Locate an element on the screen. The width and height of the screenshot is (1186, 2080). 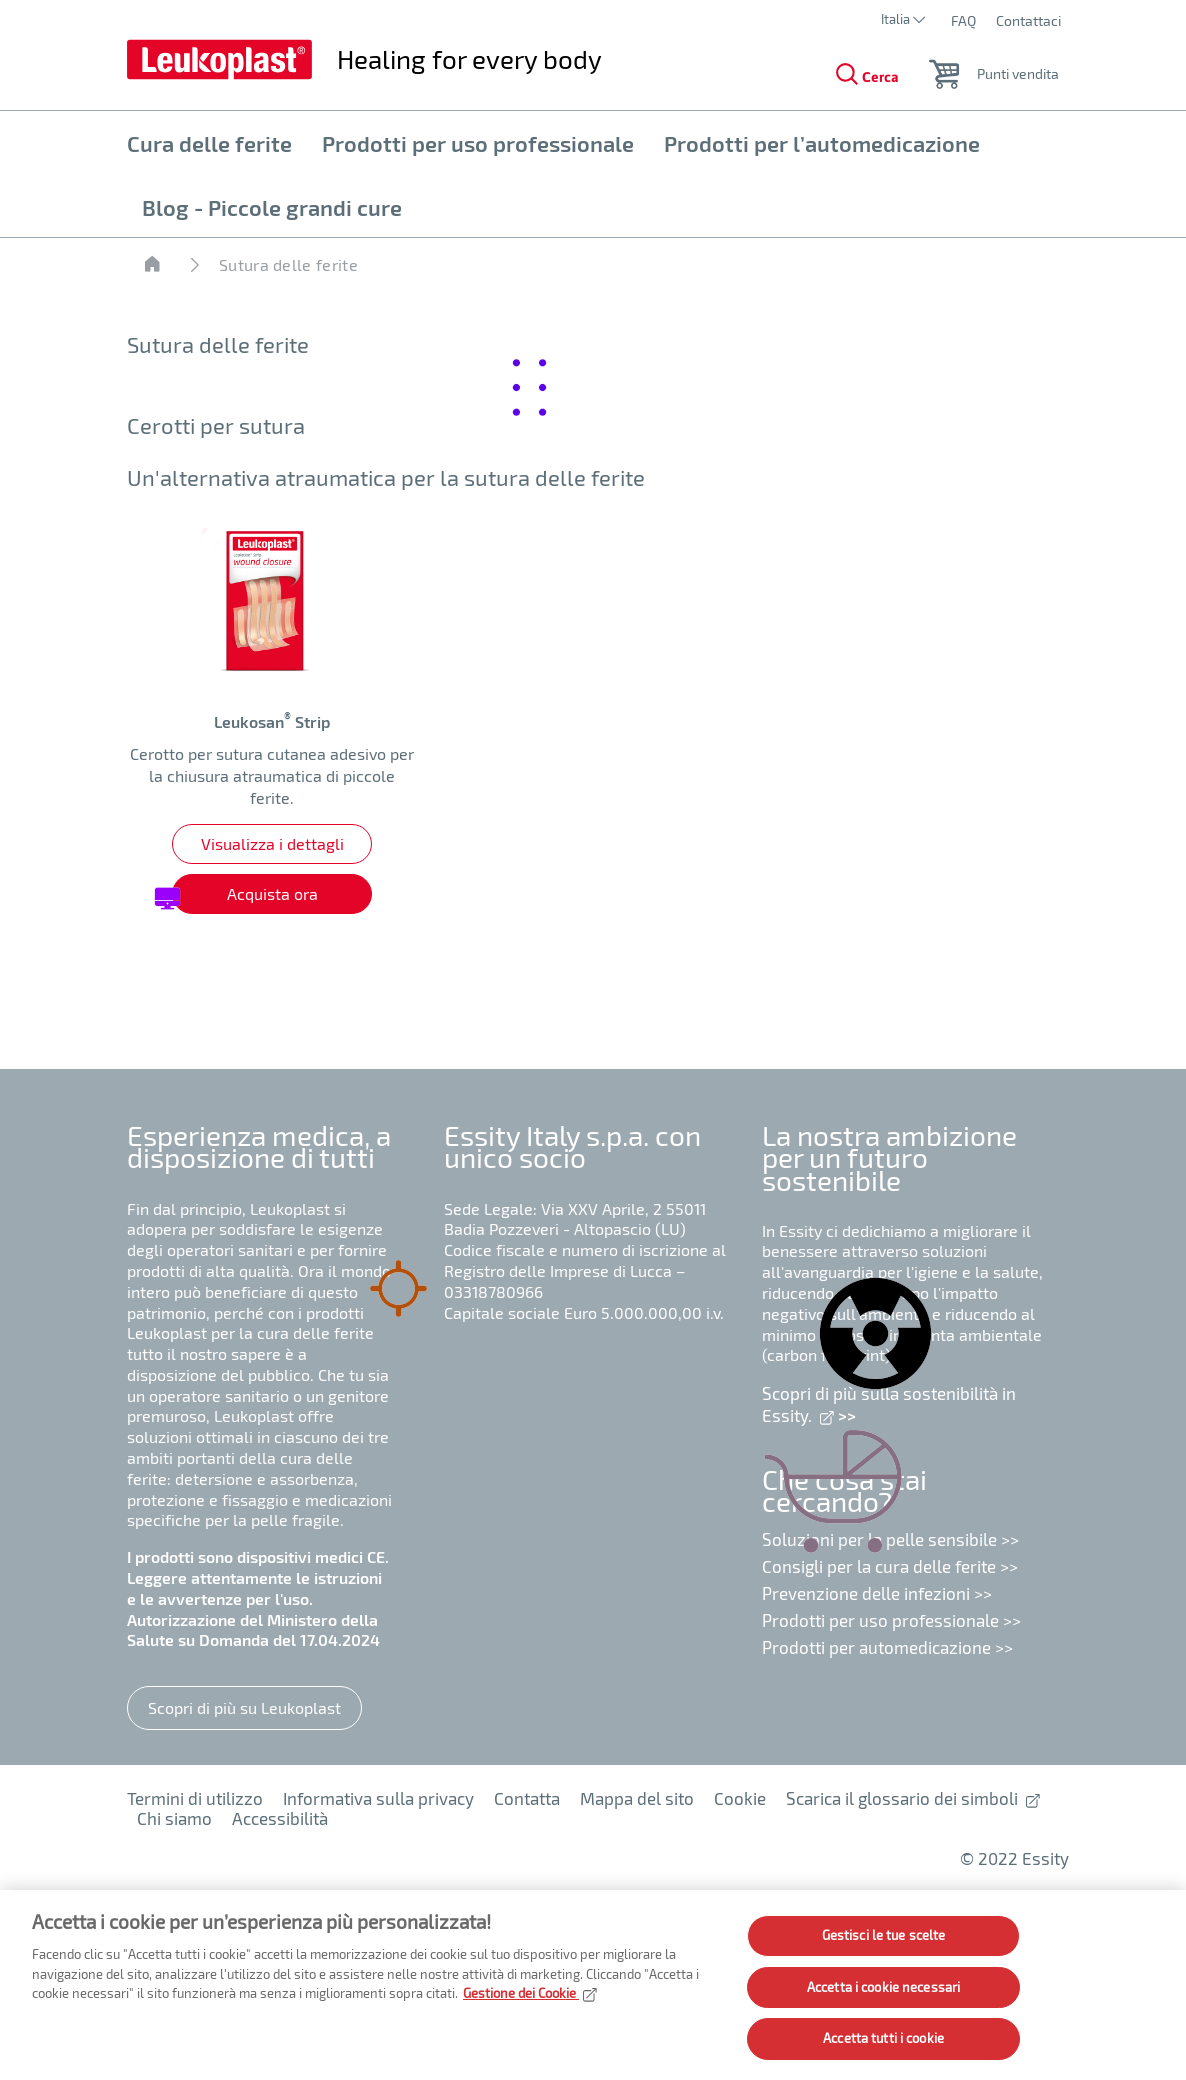
switch to desktop view is located at coordinates (167, 898).